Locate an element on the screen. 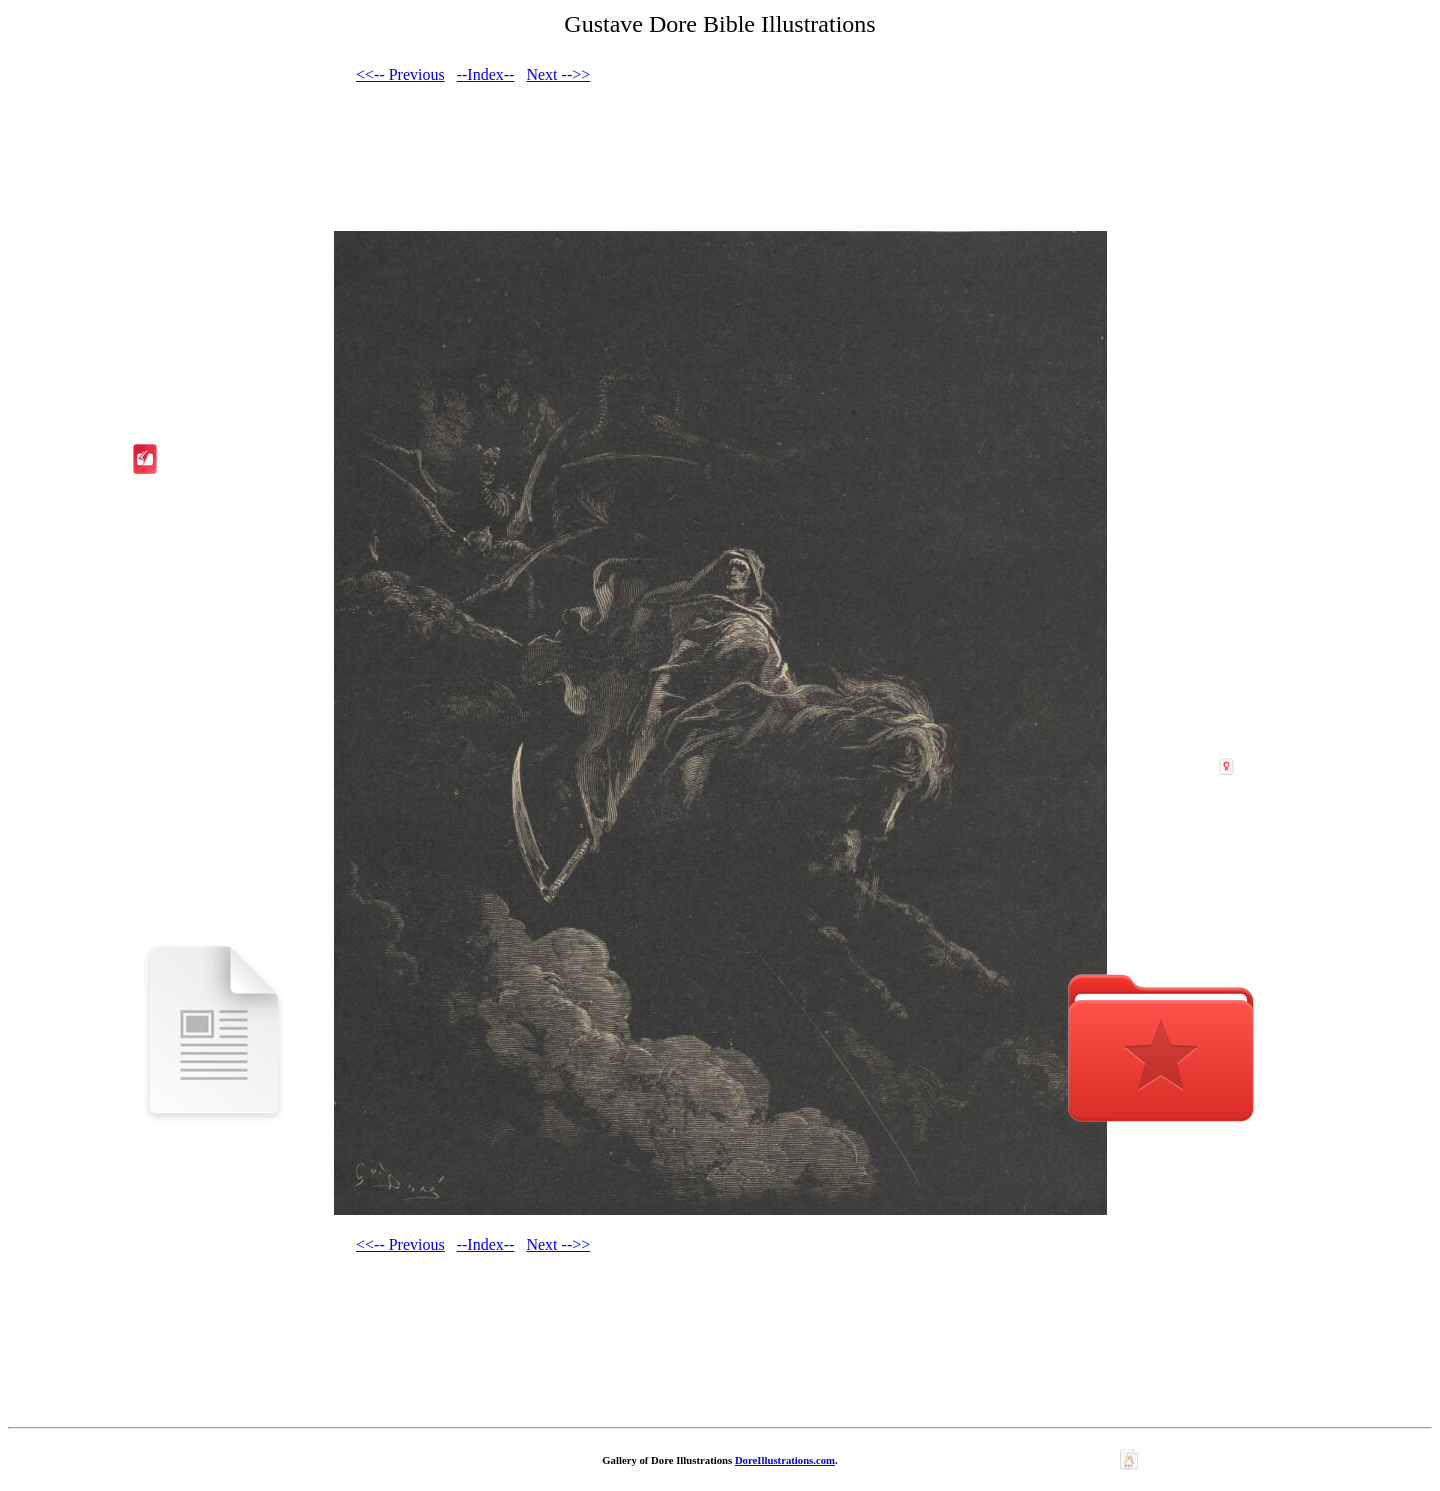 Image resolution: width=1440 pixels, height=1491 pixels. a generic document or text file is located at coordinates (214, 1033).